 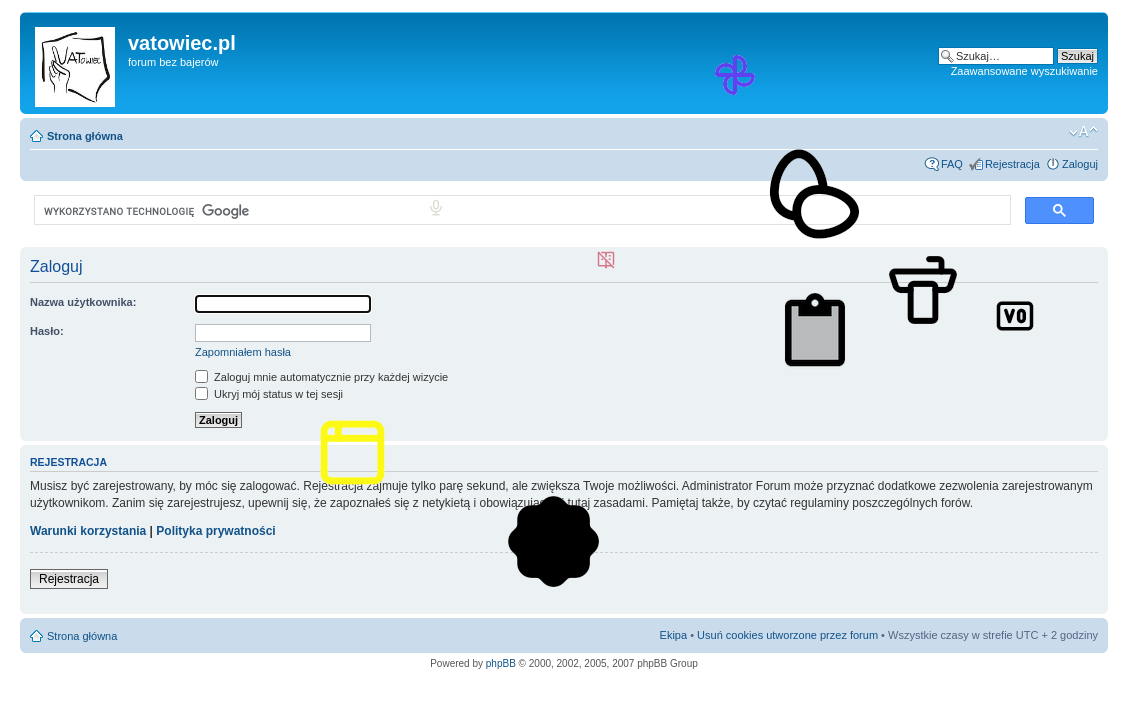 What do you see at coordinates (606, 260) in the screenshot?
I see `disable vocabulary or dictionary feature` at bounding box center [606, 260].